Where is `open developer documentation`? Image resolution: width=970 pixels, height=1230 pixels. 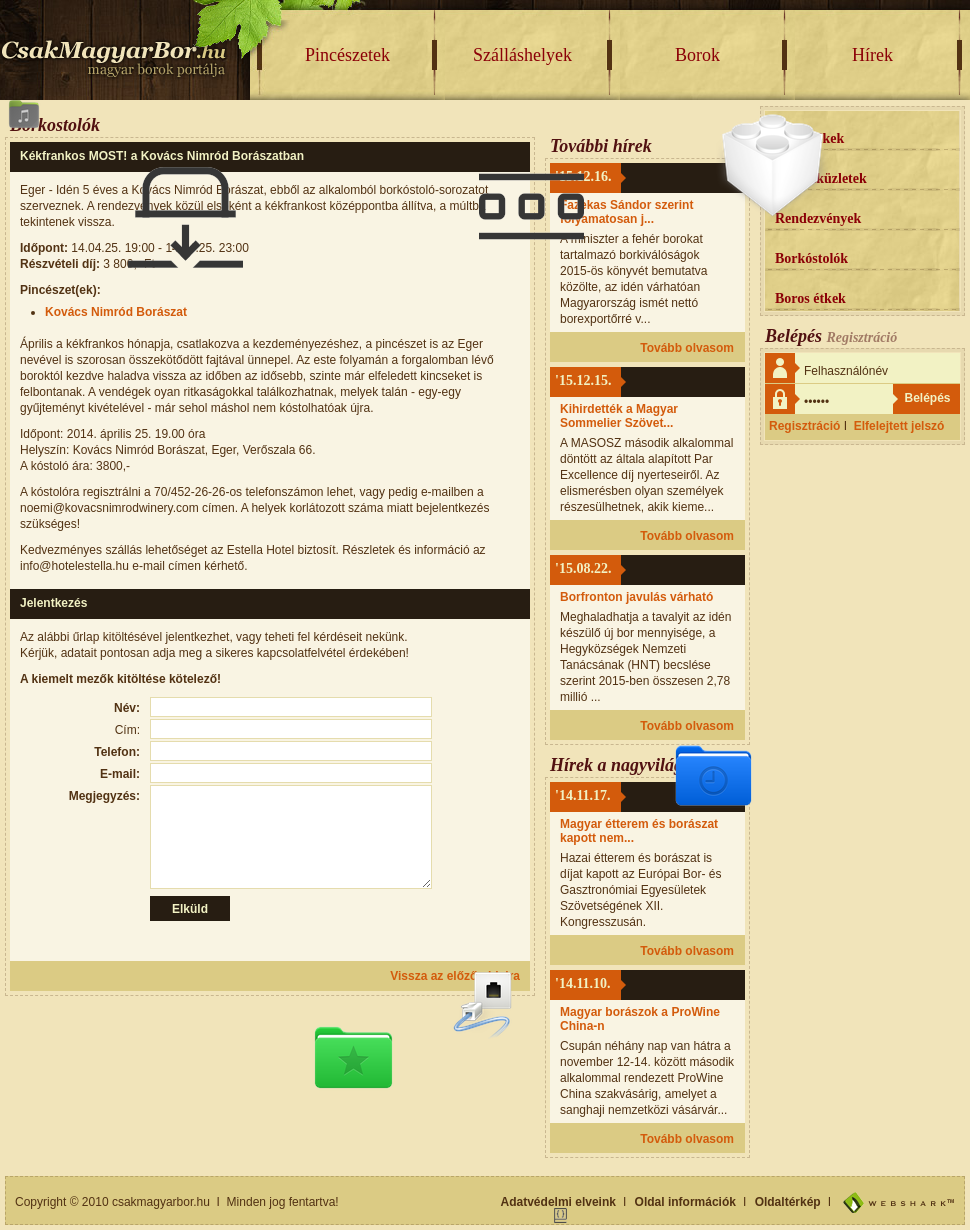
open developer documentation is located at coordinates (560, 1215).